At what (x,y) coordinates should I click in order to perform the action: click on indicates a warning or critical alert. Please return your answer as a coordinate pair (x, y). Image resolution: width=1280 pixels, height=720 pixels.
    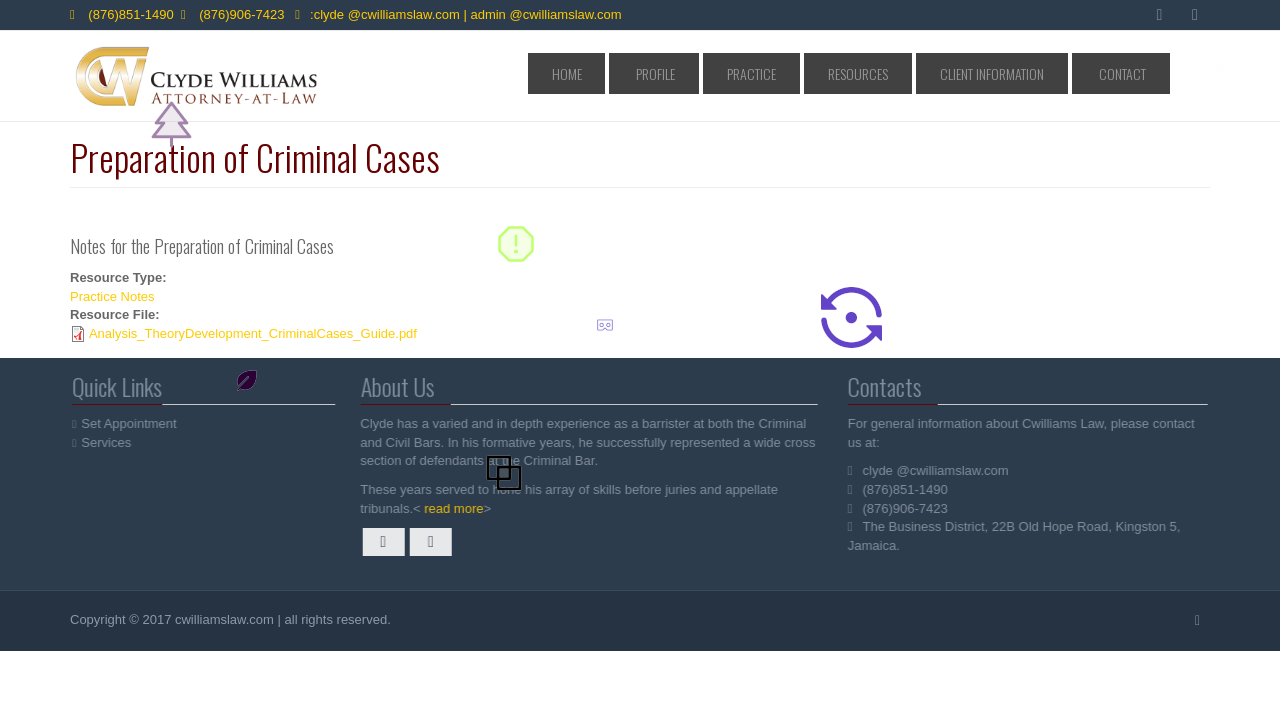
    Looking at the image, I should click on (516, 244).